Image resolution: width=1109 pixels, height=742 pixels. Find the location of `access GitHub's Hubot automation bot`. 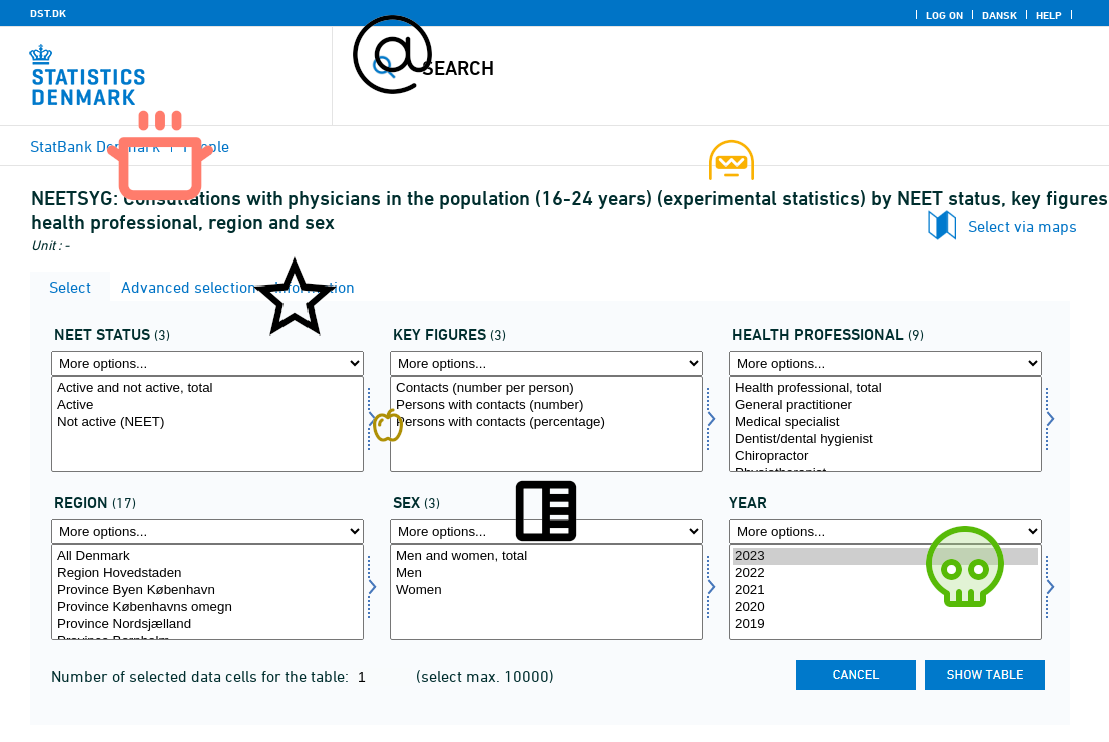

access GitHub's Hubot automation bot is located at coordinates (731, 160).